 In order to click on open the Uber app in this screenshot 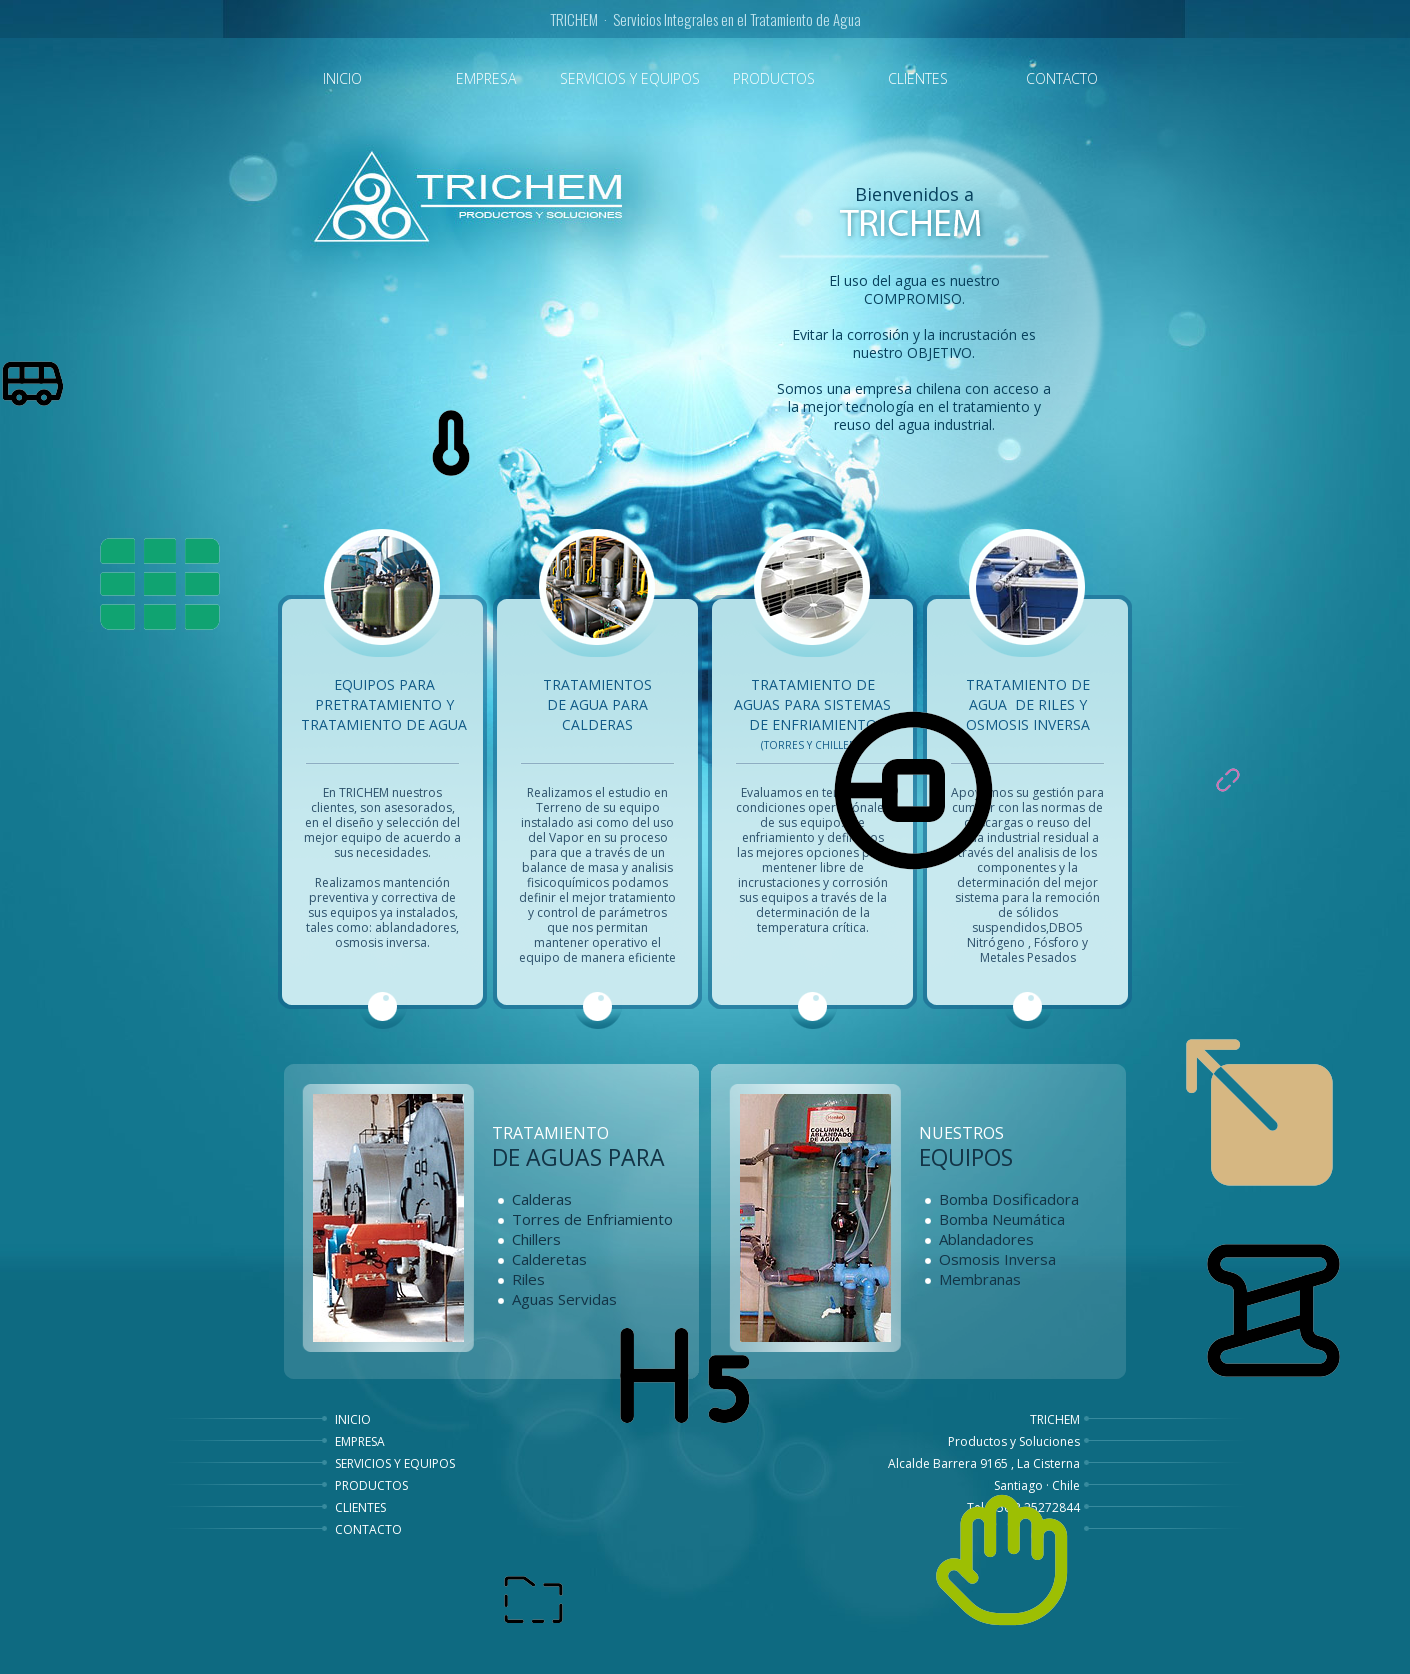, I will do `click(913, 790)`.